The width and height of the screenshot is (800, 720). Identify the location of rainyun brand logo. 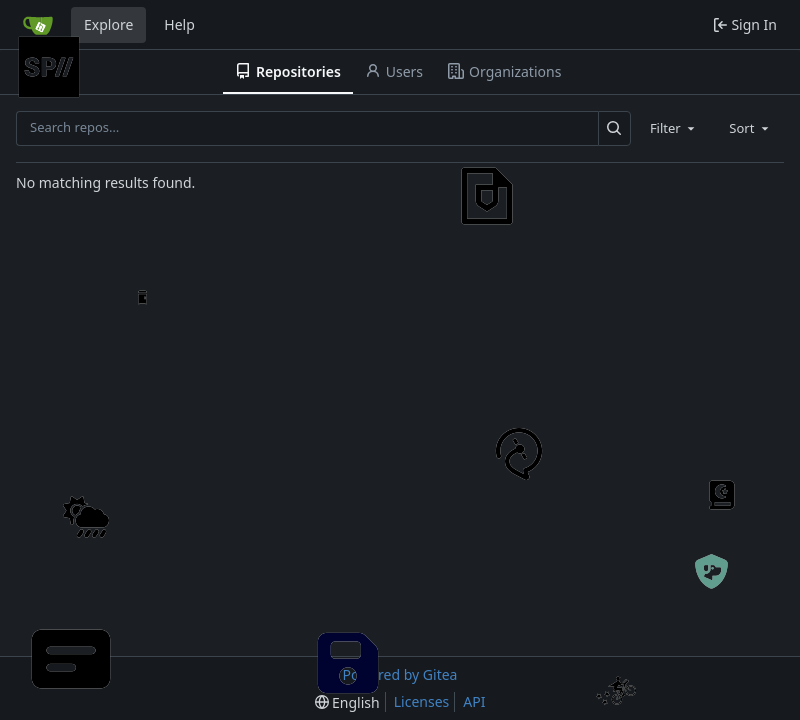
(86, 517).